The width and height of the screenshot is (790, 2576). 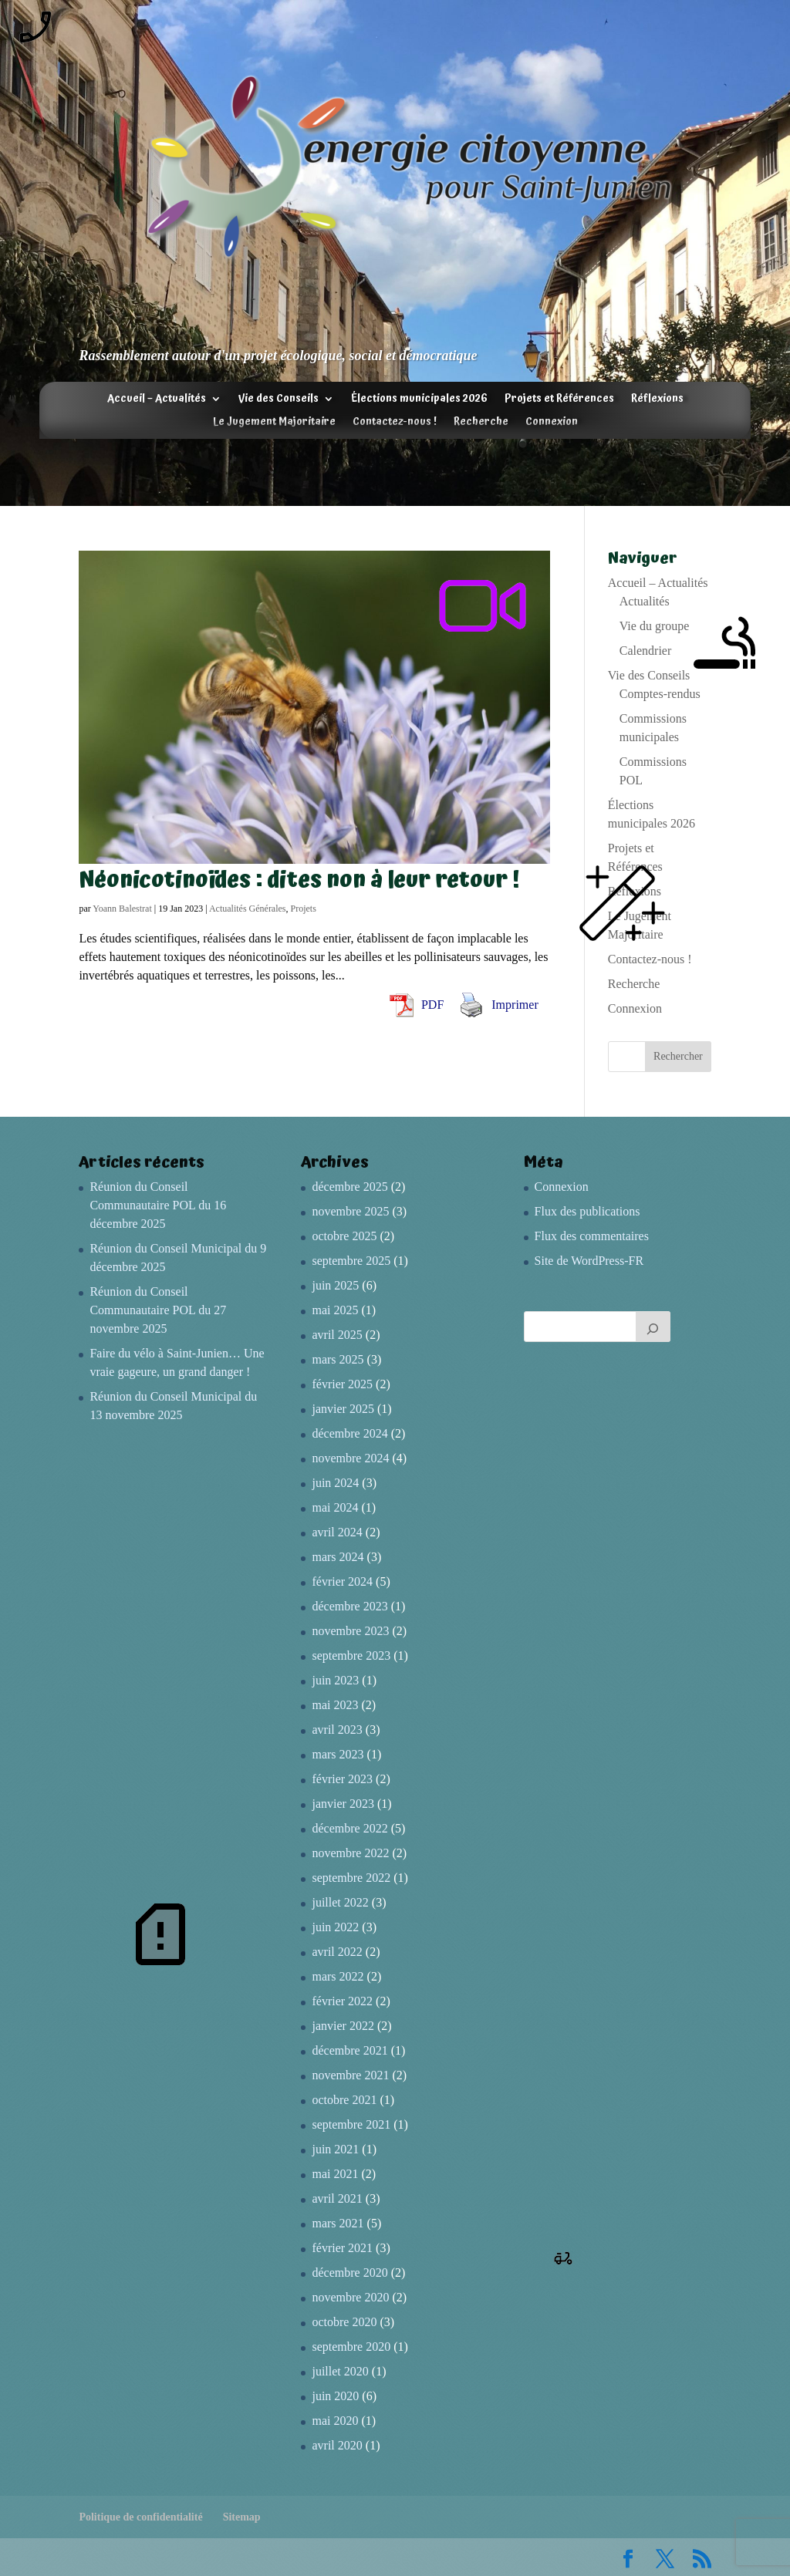 I want to click on sd card storage warning or error, so click(x=160, y=1934).